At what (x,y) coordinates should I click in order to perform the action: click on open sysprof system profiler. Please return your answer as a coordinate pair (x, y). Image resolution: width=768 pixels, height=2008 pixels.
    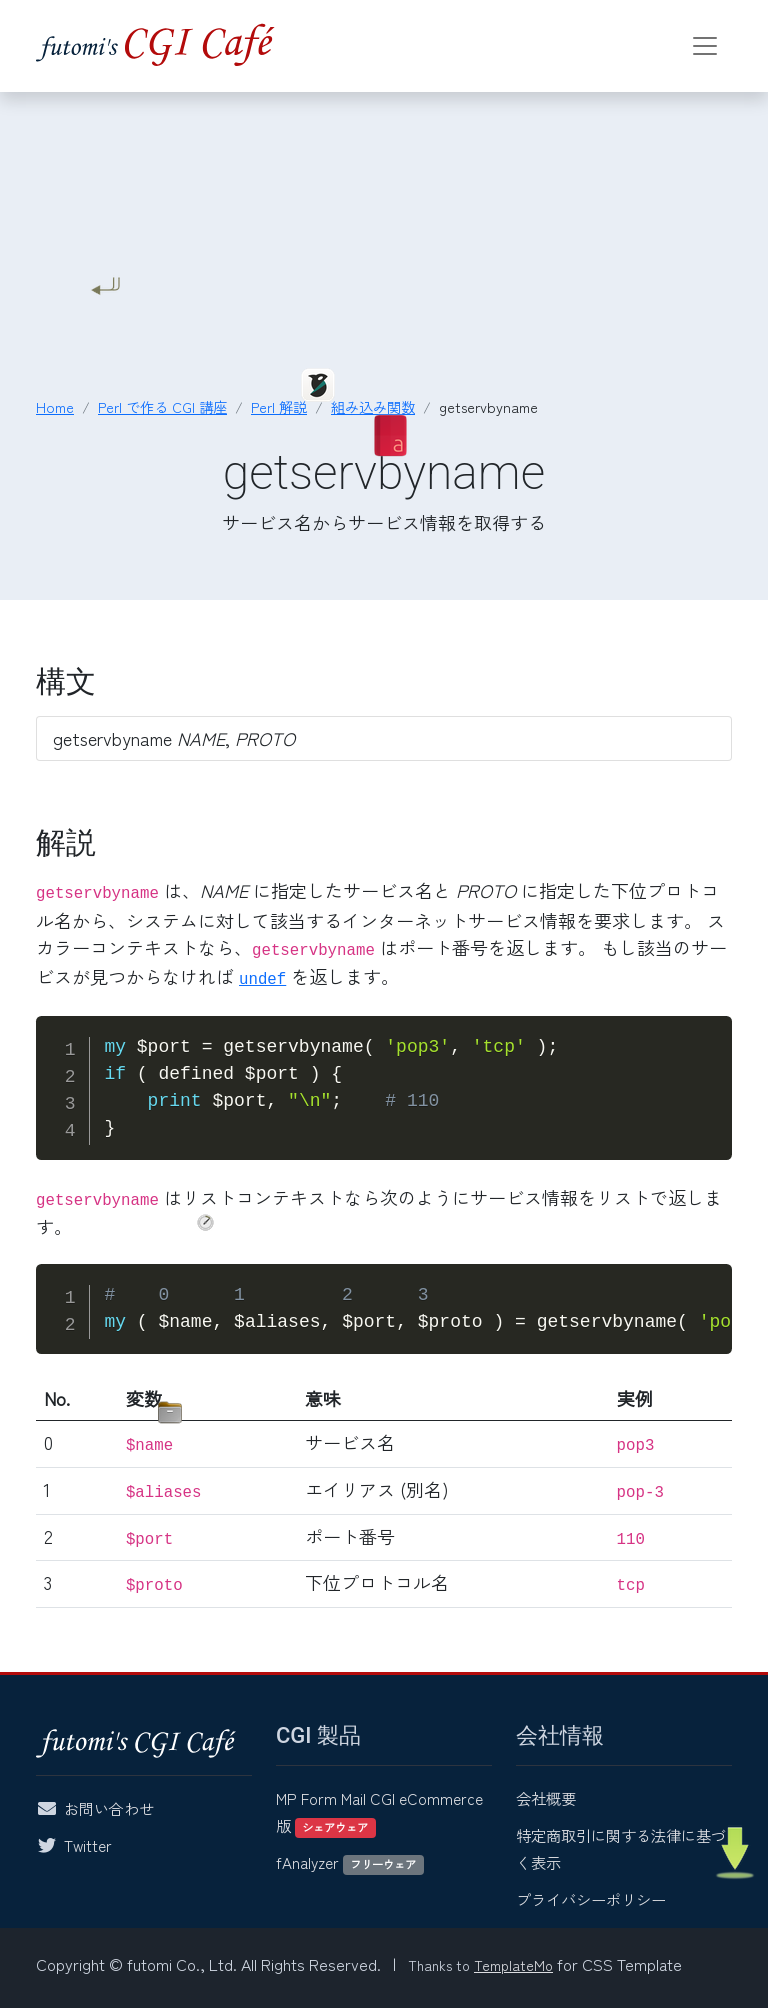
    Looking at the image, I should click on (205, 1222).